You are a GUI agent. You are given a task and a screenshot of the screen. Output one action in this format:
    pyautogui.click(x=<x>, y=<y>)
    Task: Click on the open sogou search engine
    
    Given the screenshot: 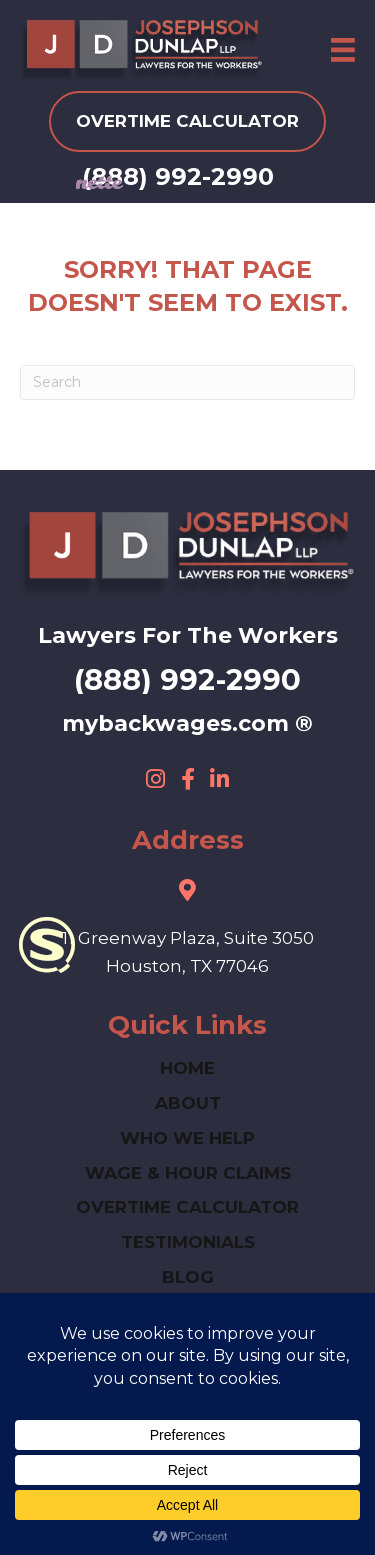 What is the action you would take?
    pyautogui.click(x=47, y=945)
    